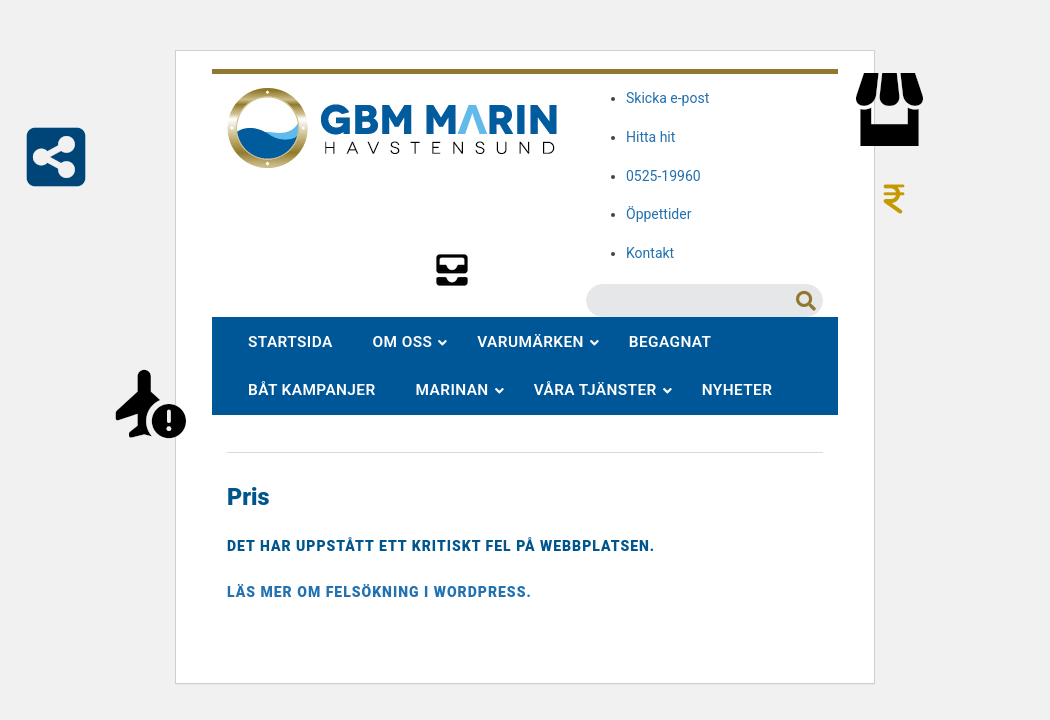 The height and width of the screenshot is (720, 1050). Describe the element at coordinates (452, 270) in the screenshot. I see `view all inboxes` at that location.